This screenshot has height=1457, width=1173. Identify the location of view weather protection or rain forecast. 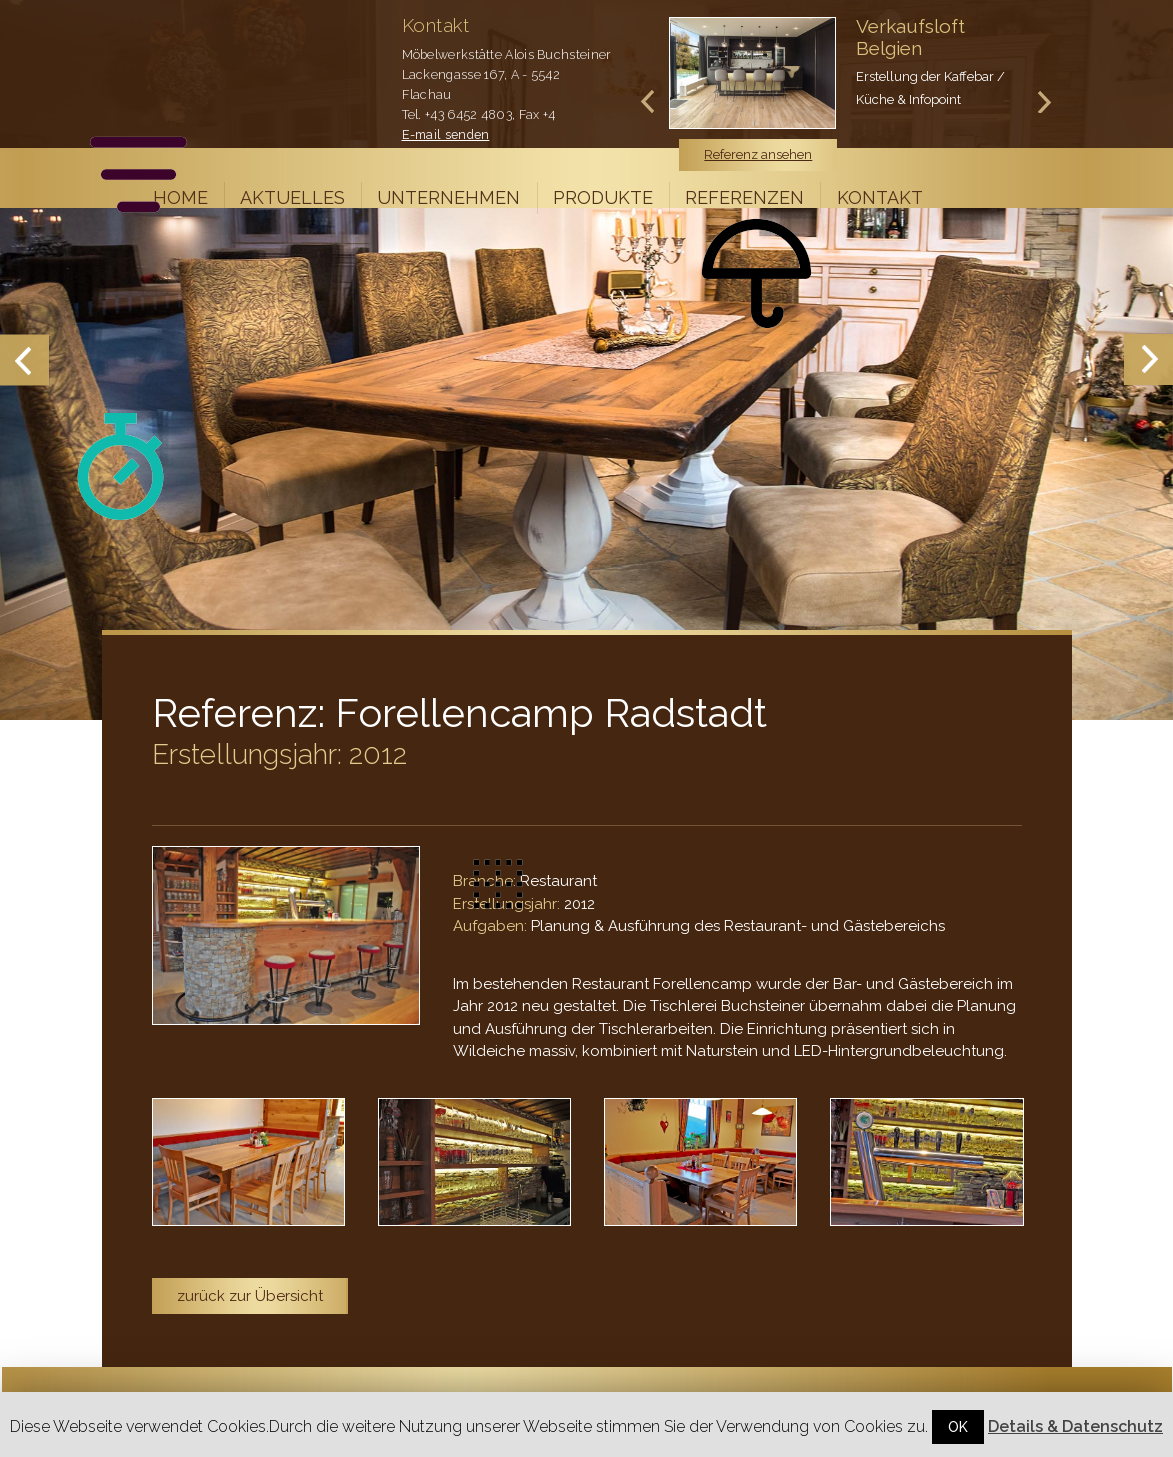
(756, 273).